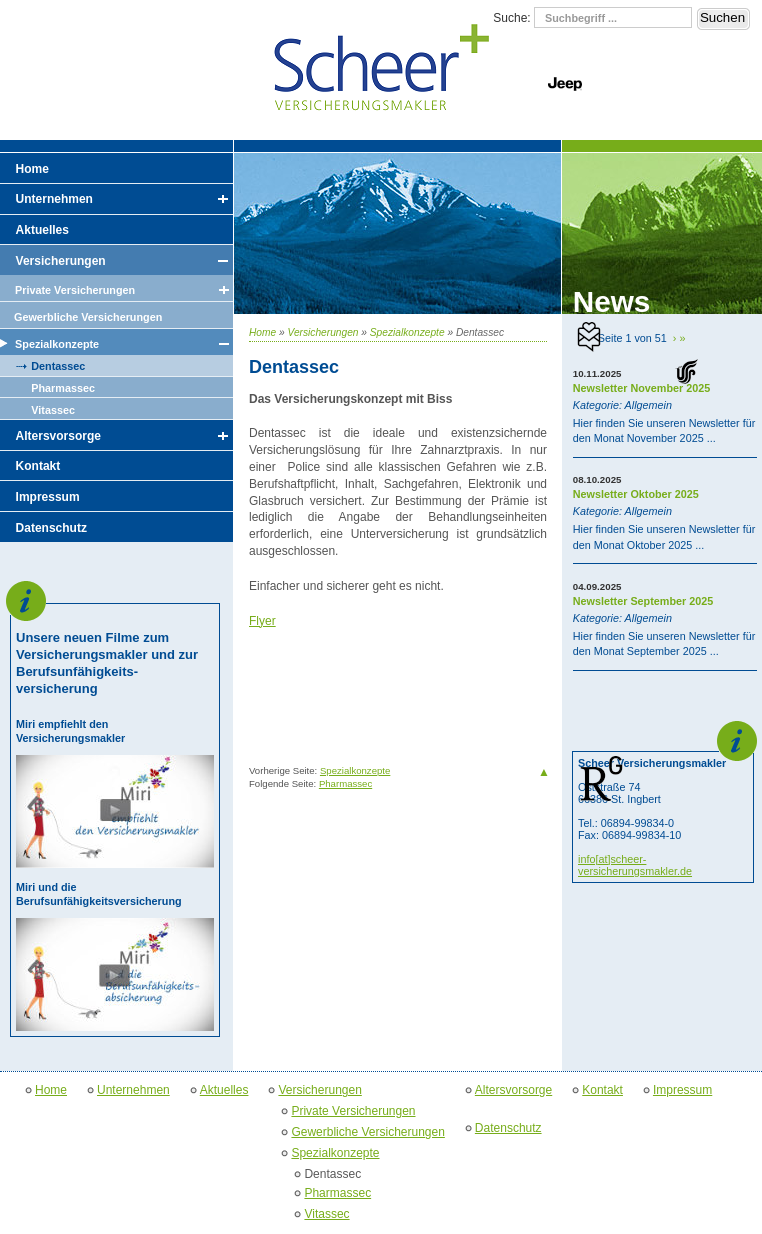 This screenshot has height=1234, width=762. I want to click on Jeep brand logo, so click(565, 84).